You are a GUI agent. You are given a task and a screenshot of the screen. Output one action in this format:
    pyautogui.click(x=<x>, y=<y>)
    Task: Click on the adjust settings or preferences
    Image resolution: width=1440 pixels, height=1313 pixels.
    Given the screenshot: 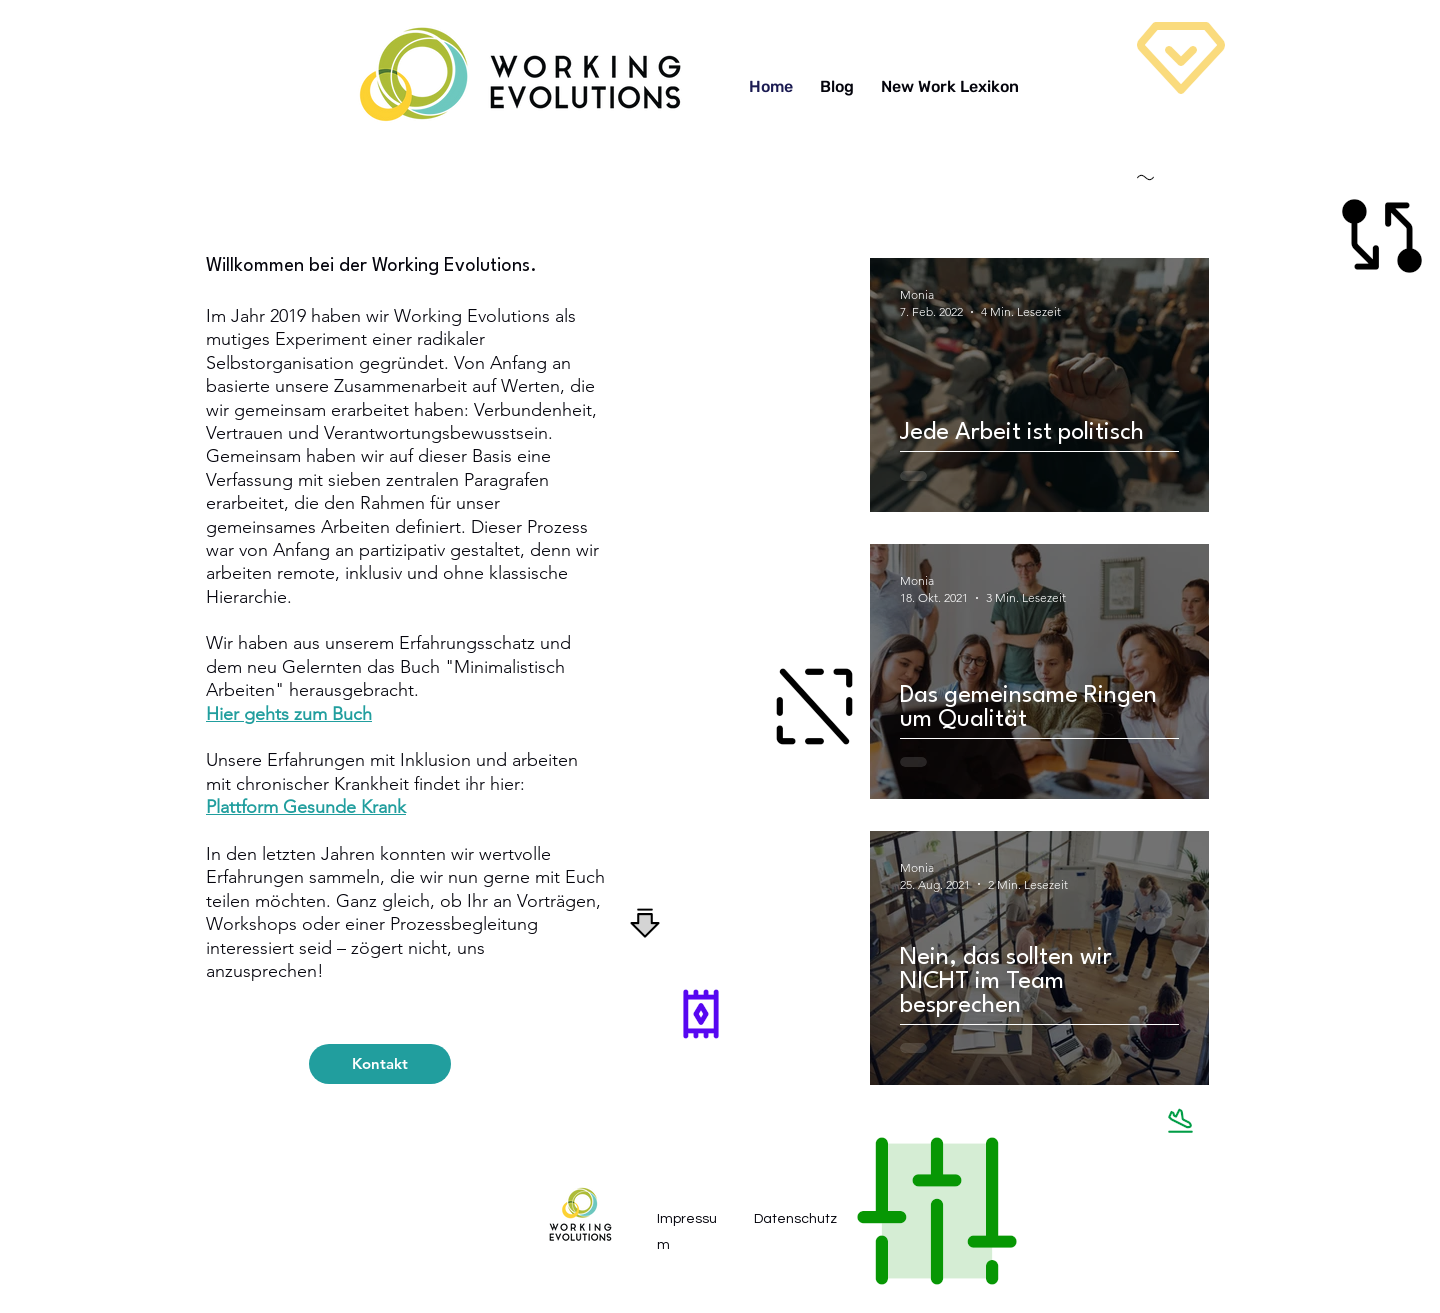 What is the action you would take?
    pyautogui.click(x=937, y=1211)
    